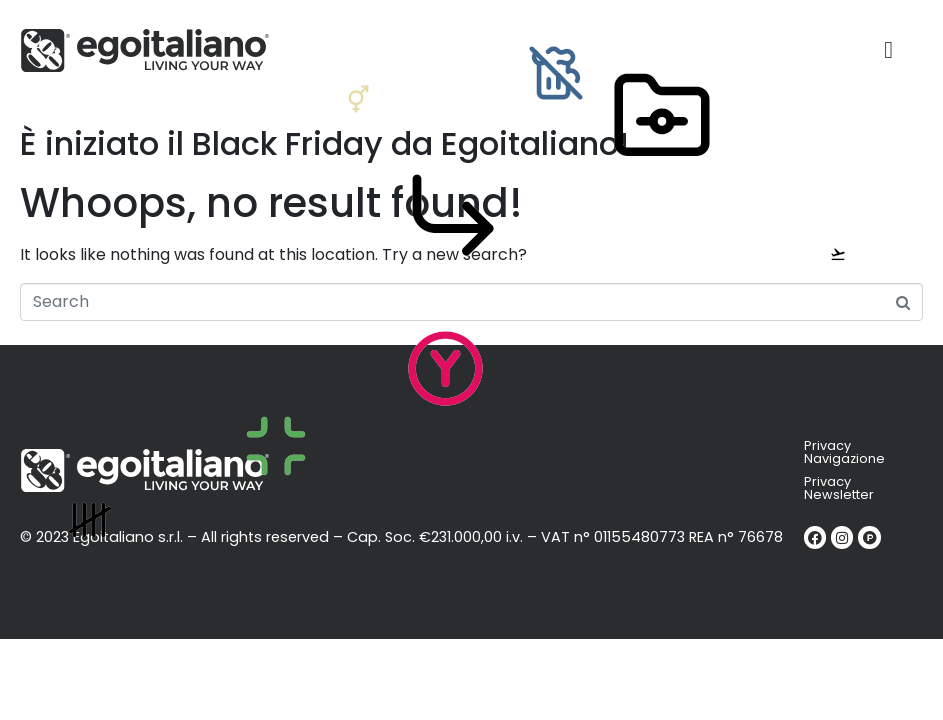  I want to click on indicates alcohol-free option or venue, so click(556, 73).